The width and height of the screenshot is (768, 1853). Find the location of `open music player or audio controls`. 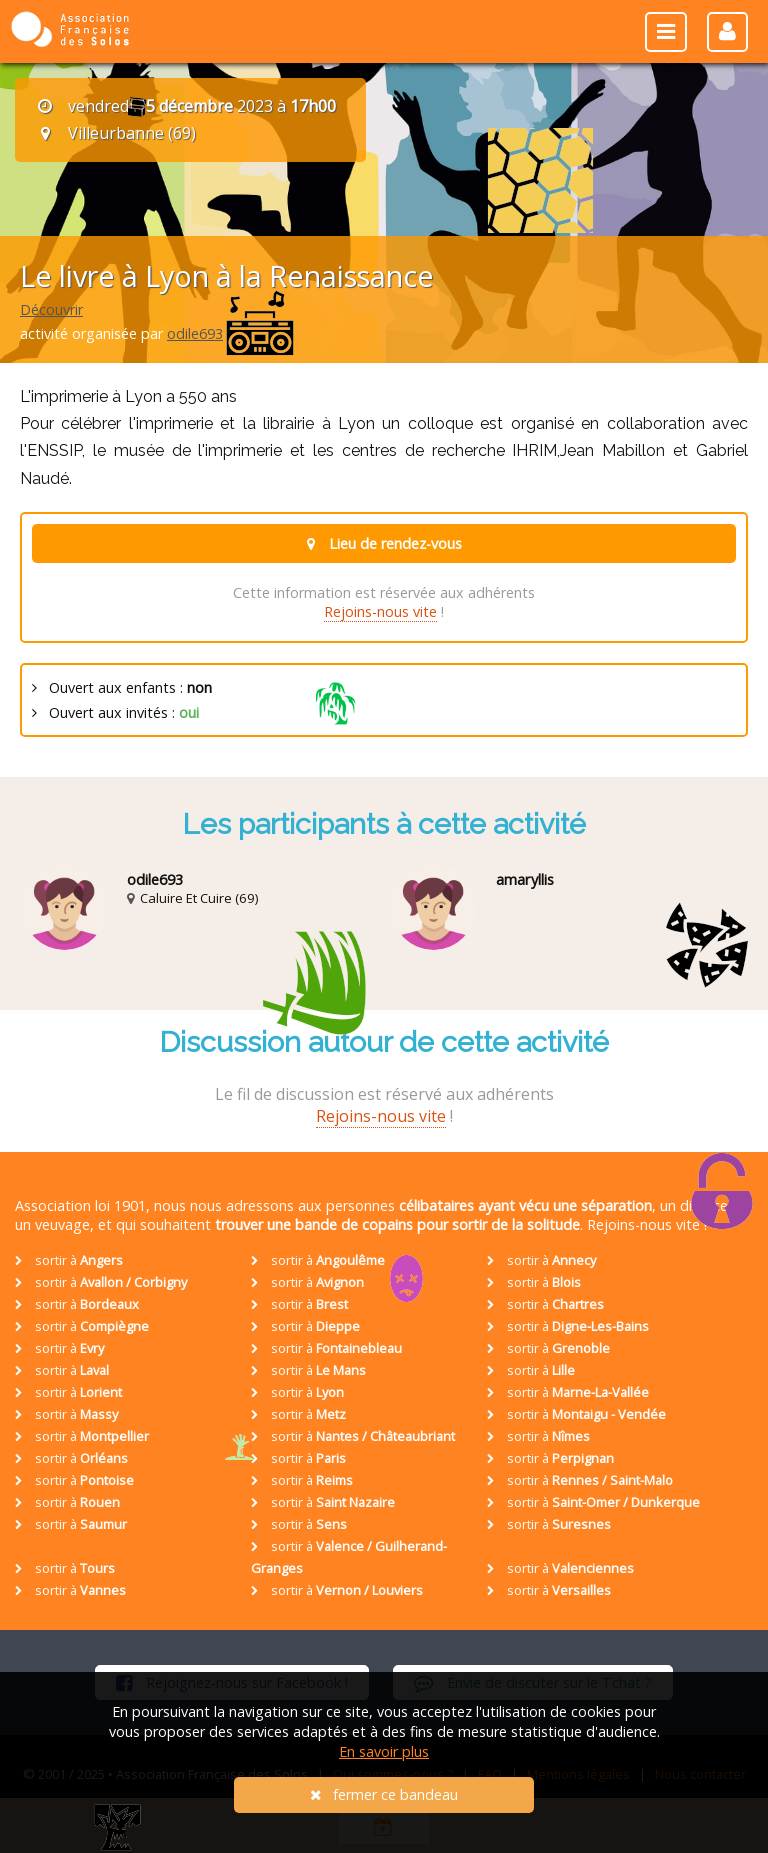

open music player or audio controls is located at coordinates (260, 324).